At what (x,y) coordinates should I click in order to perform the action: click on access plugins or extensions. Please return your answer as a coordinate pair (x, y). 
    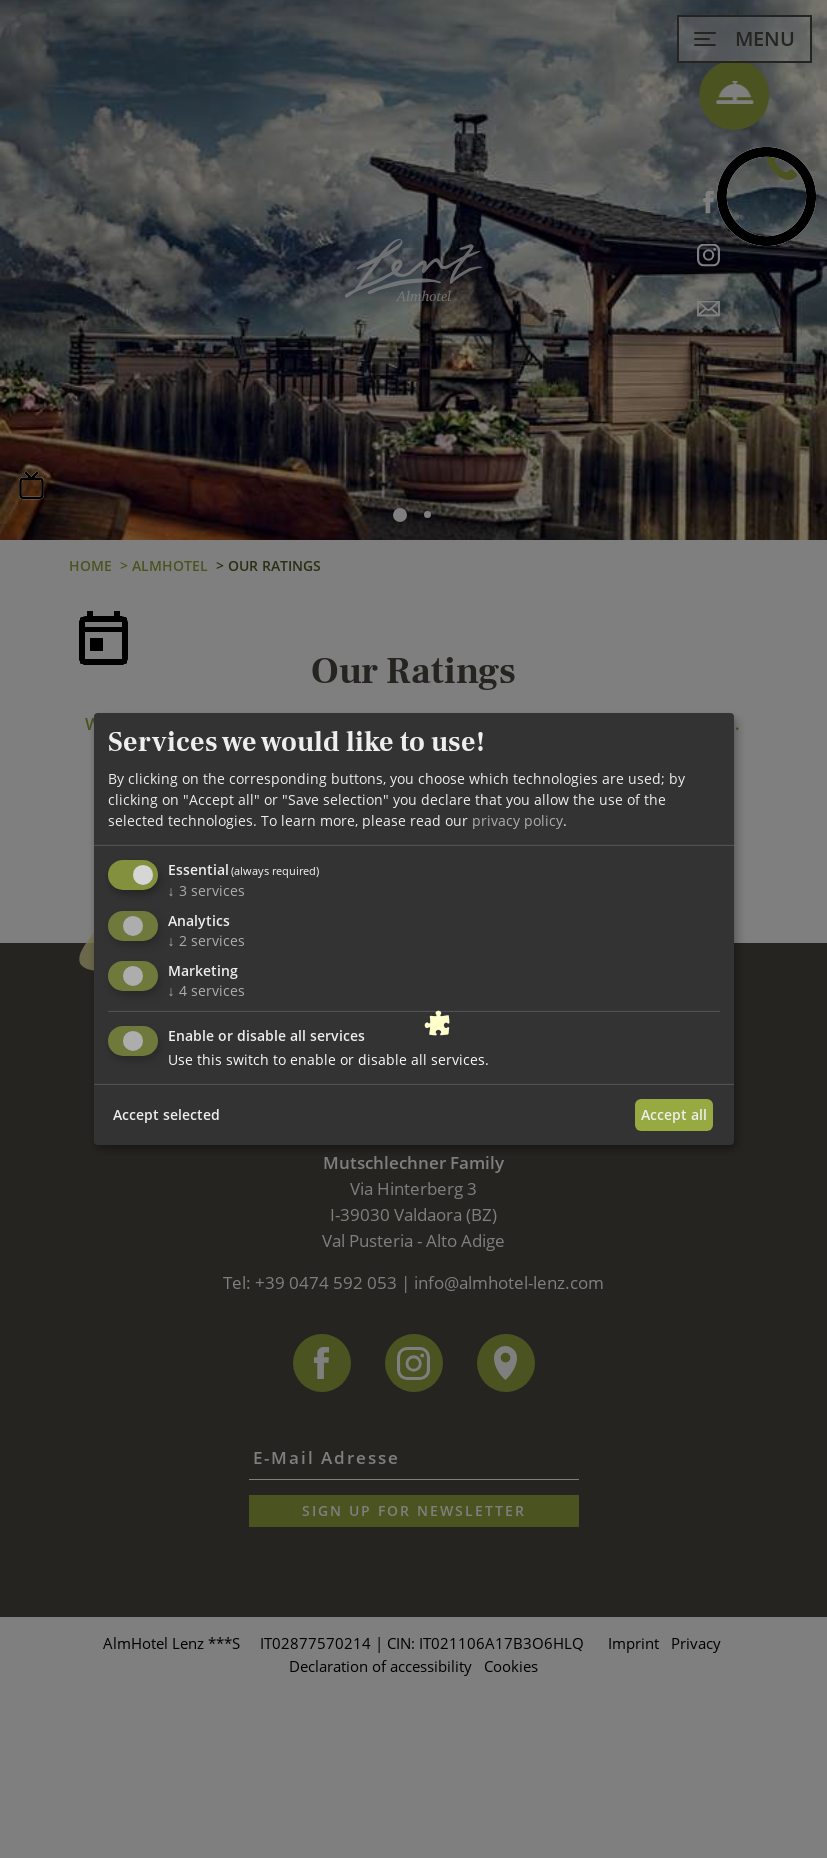
    Looking at the image, I should click on (437, 1023).